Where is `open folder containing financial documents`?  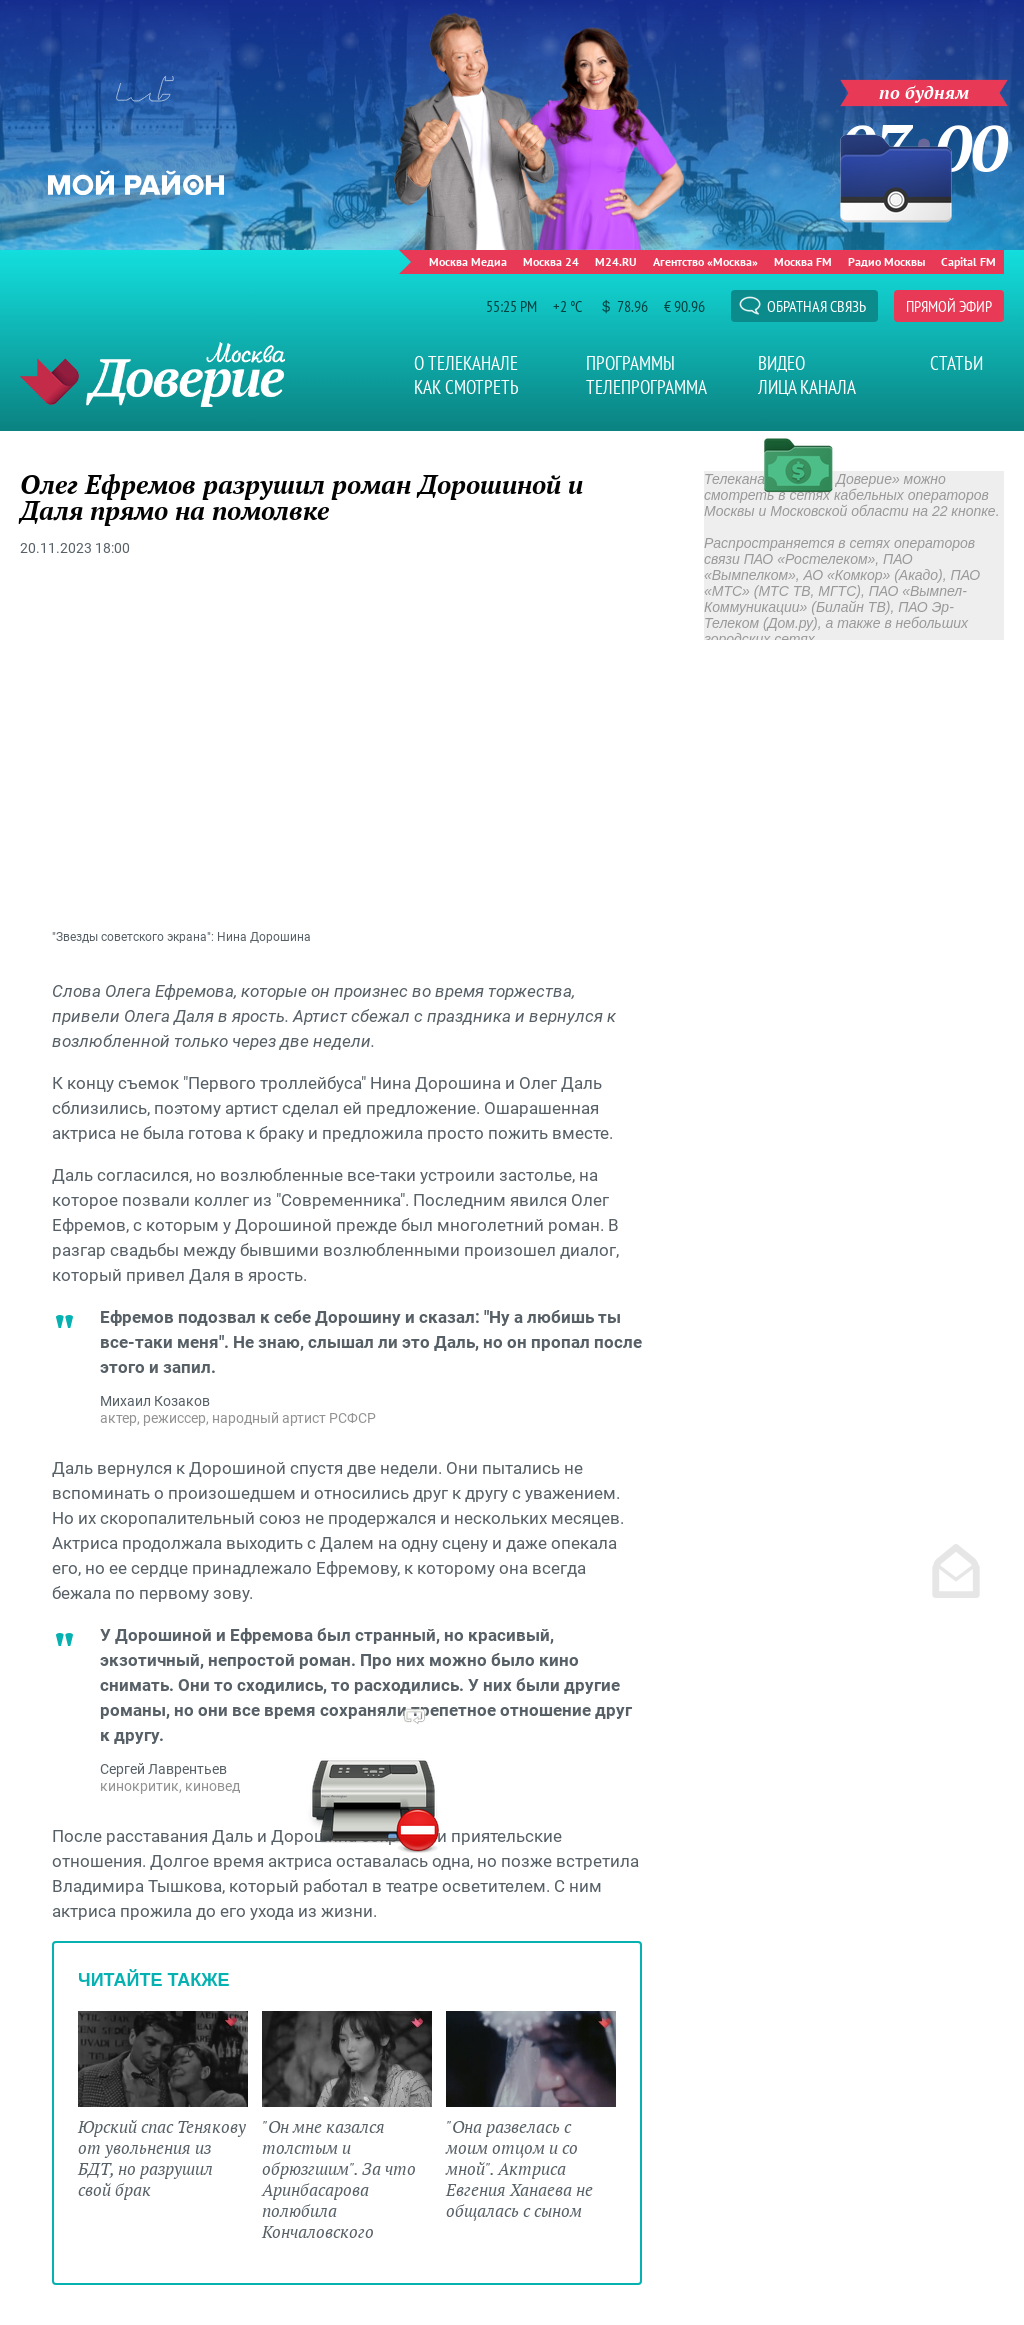
open folder containing financial documents is located at coordinates (798, 467).